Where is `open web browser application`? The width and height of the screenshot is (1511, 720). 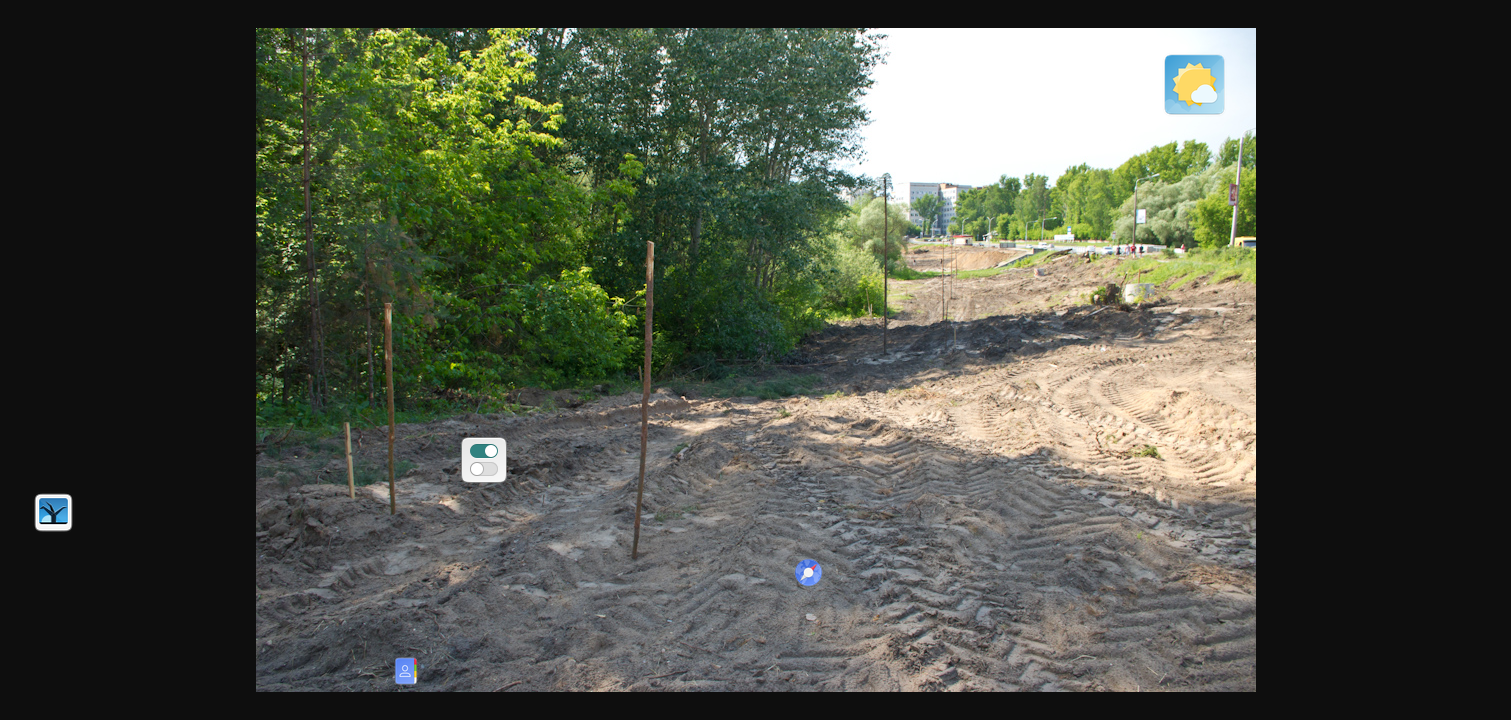 open web browser application is located at coordinates (808, 572).